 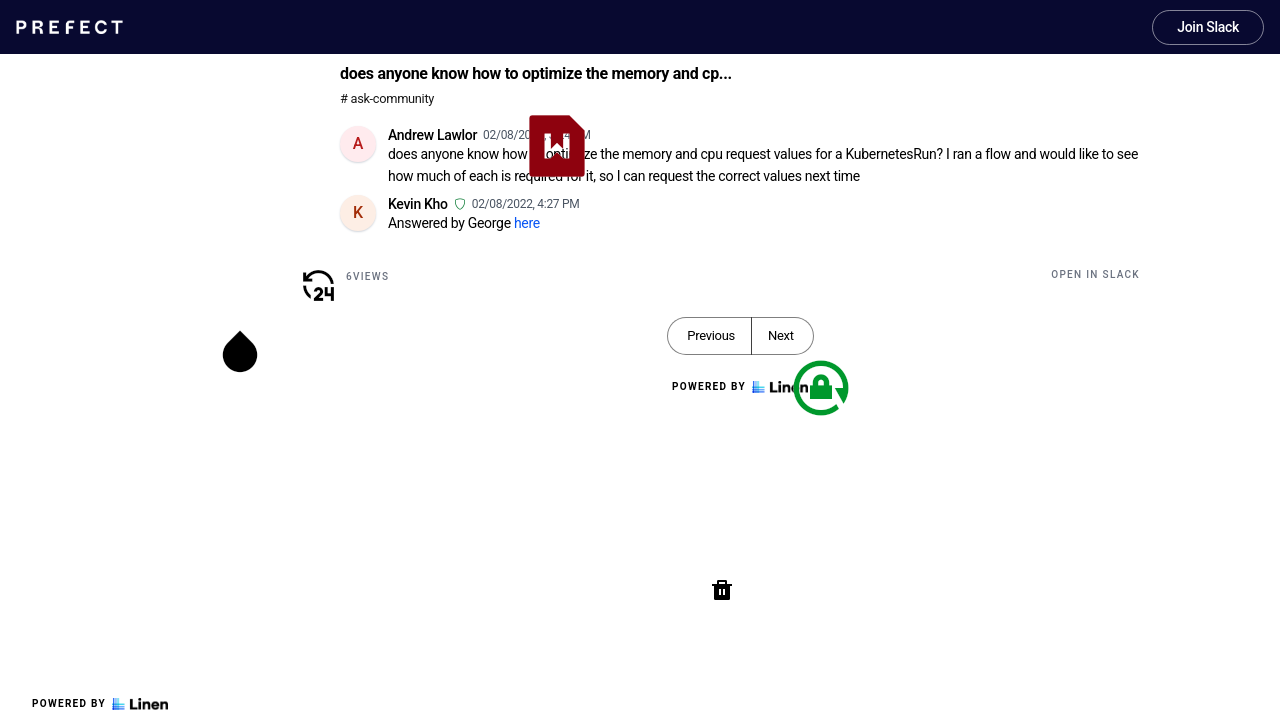 What do you see at coordinates (722, 590) in the screenshot?
I see `delete selected item` at bounding box center [722, 590].